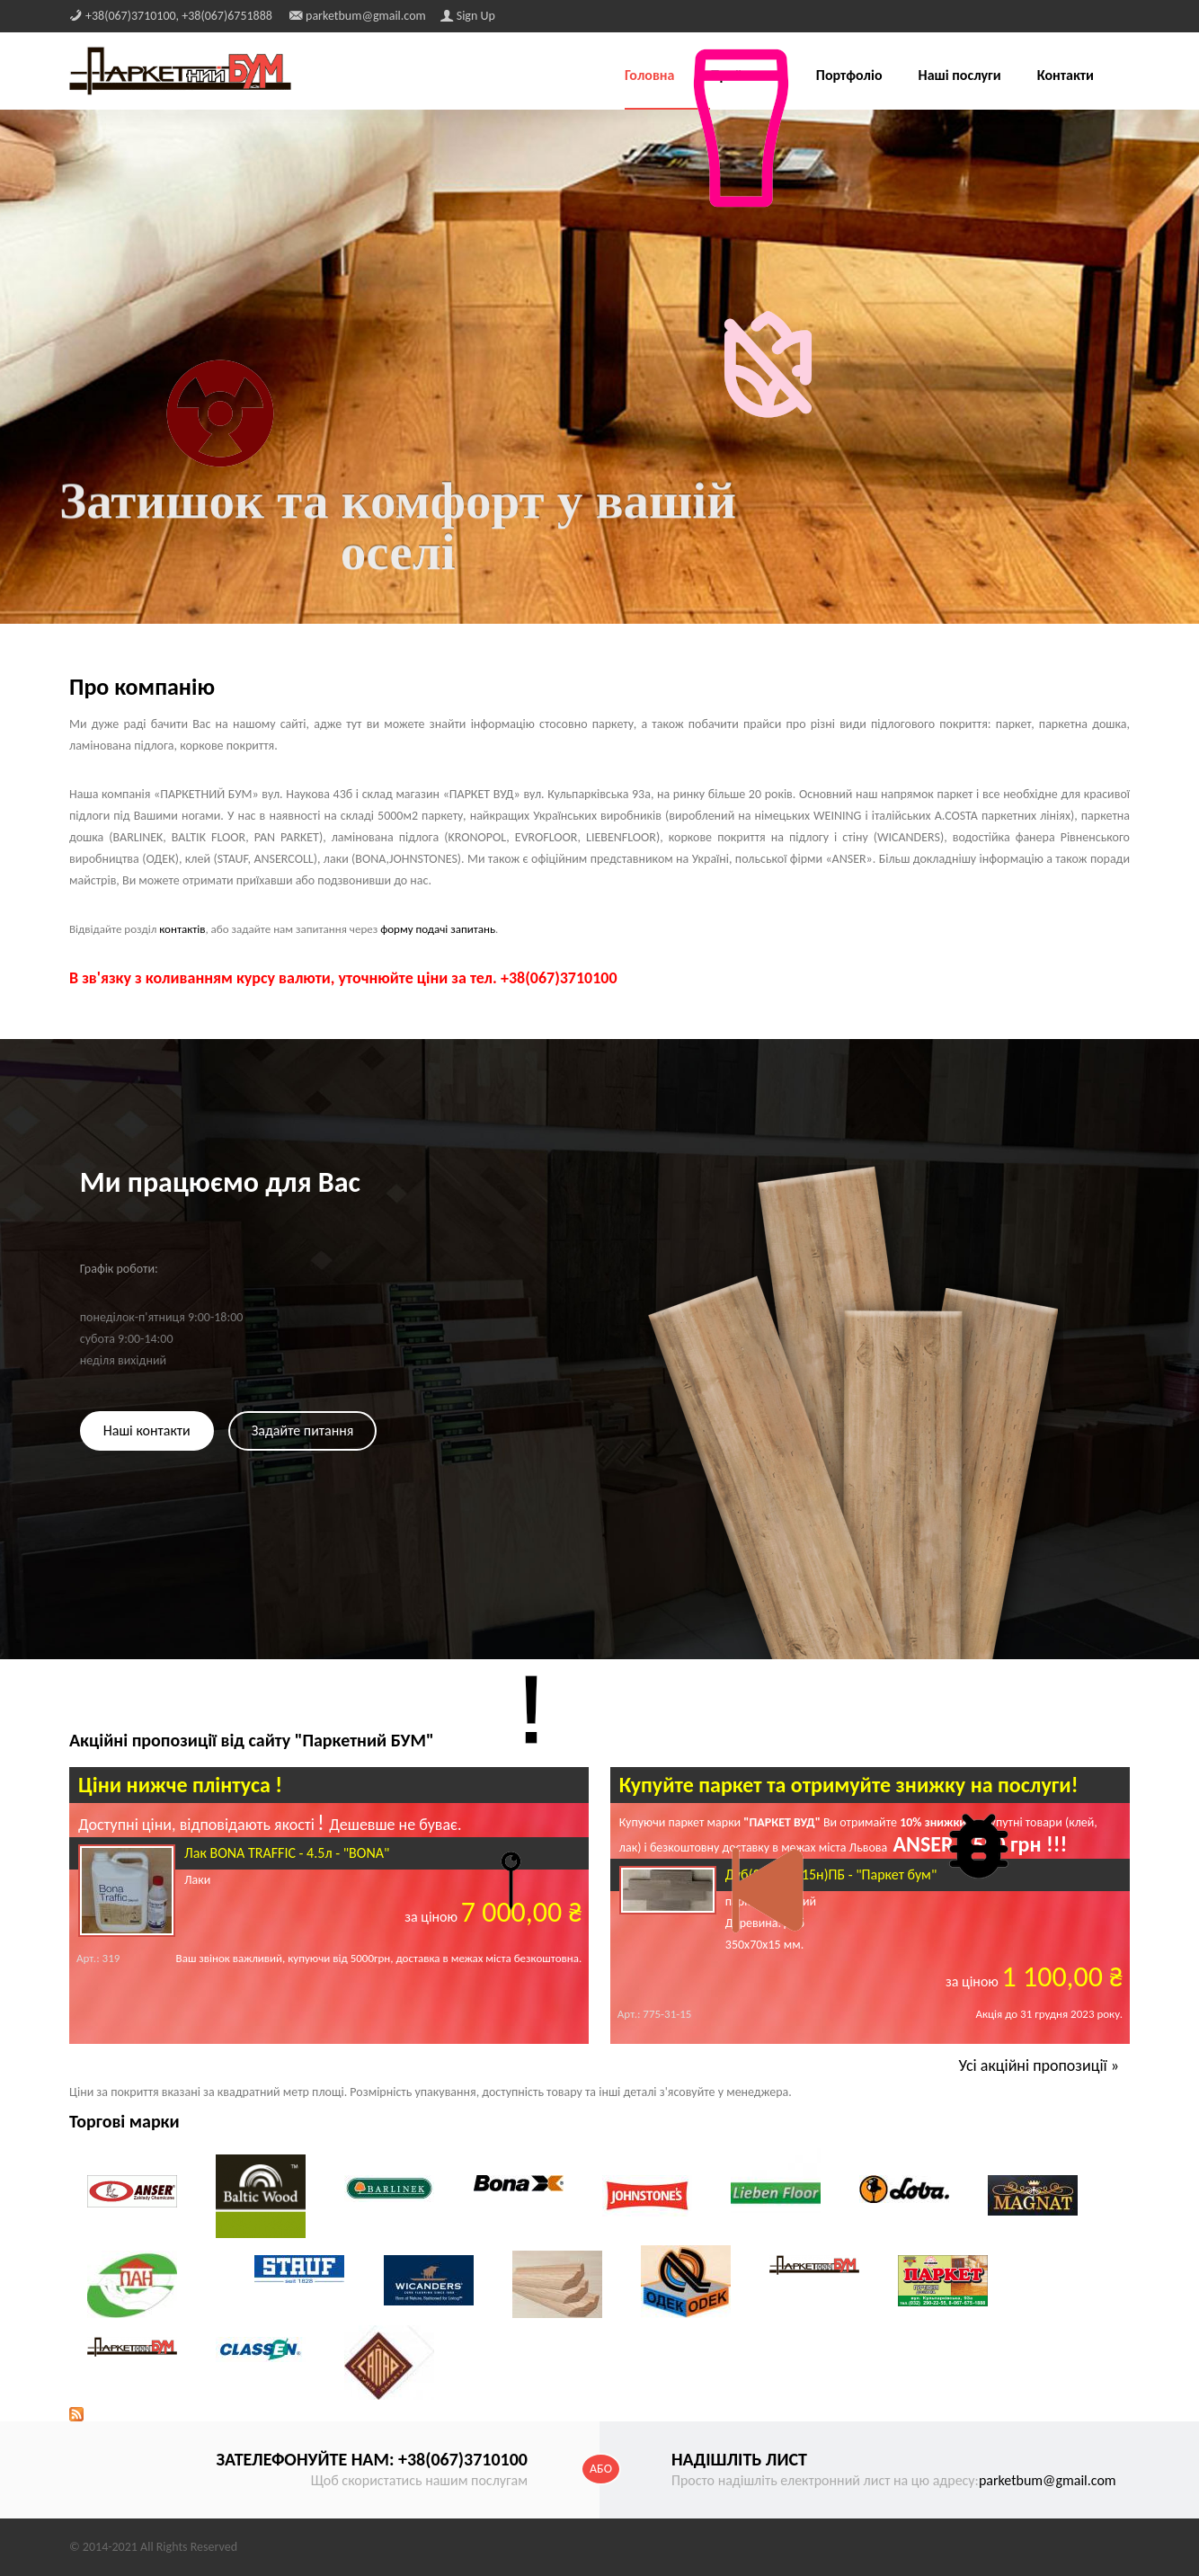 This screenshot has height=2576, width=1199. Describe the element at coordinates (768, 1890) in the screenshot. I see `skip to the previous track` at that location.